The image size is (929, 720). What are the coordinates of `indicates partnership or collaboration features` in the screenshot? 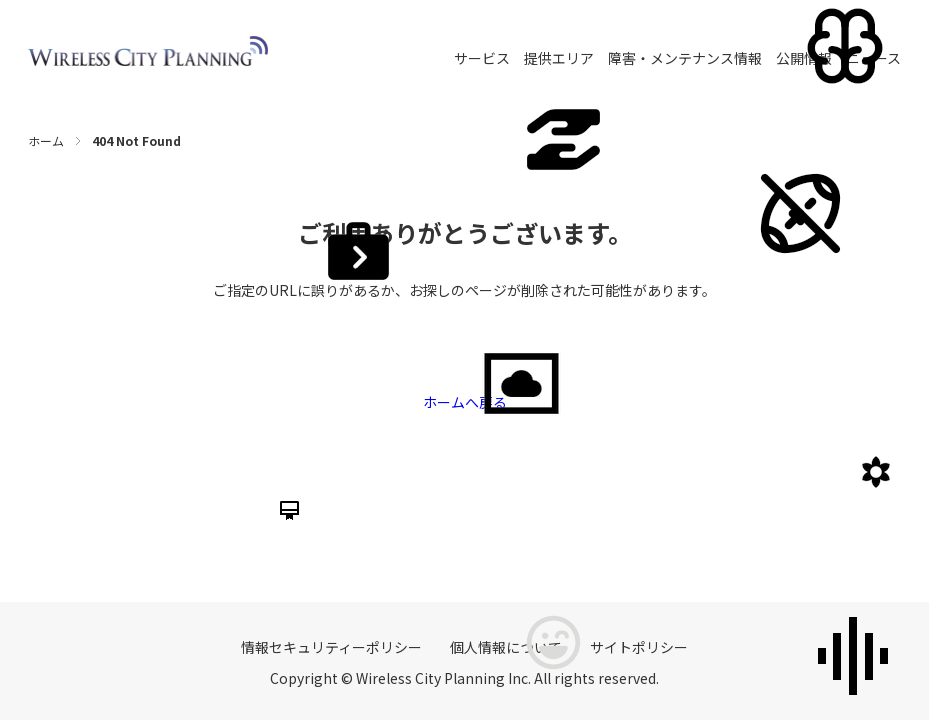 It's located at (563, 139).